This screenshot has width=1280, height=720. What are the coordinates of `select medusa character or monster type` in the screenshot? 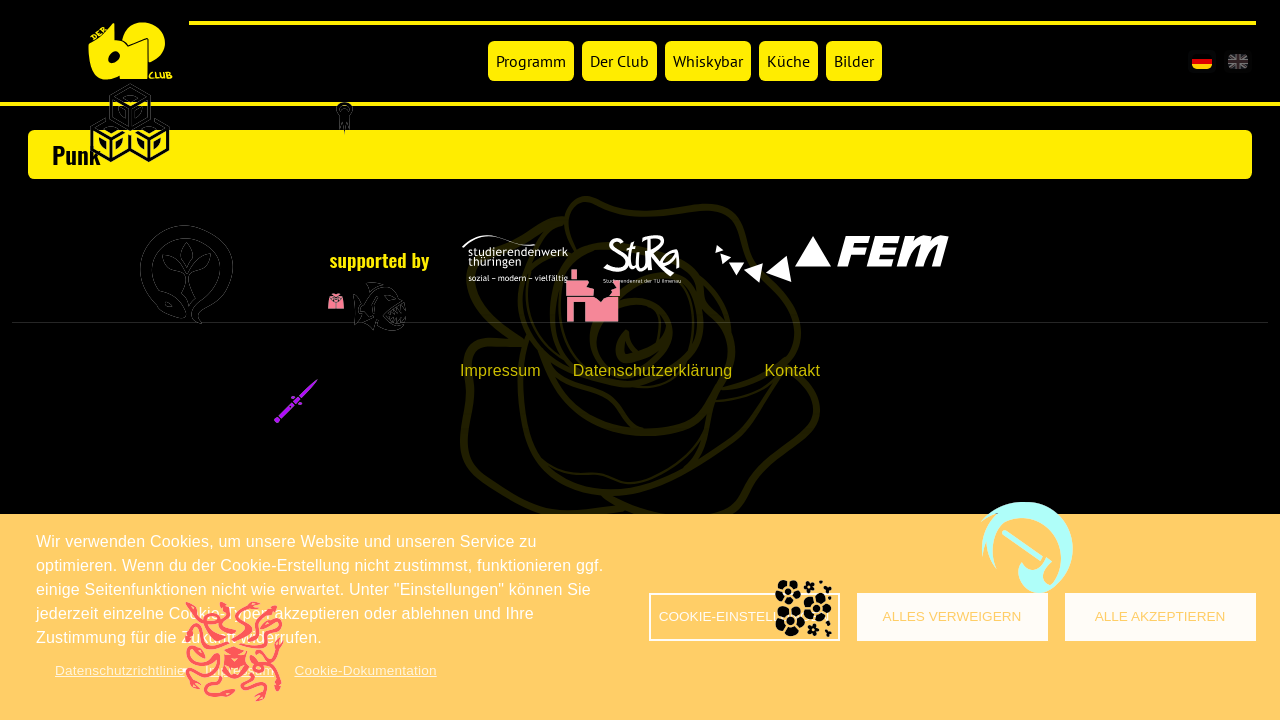 It's located at (234, 651).